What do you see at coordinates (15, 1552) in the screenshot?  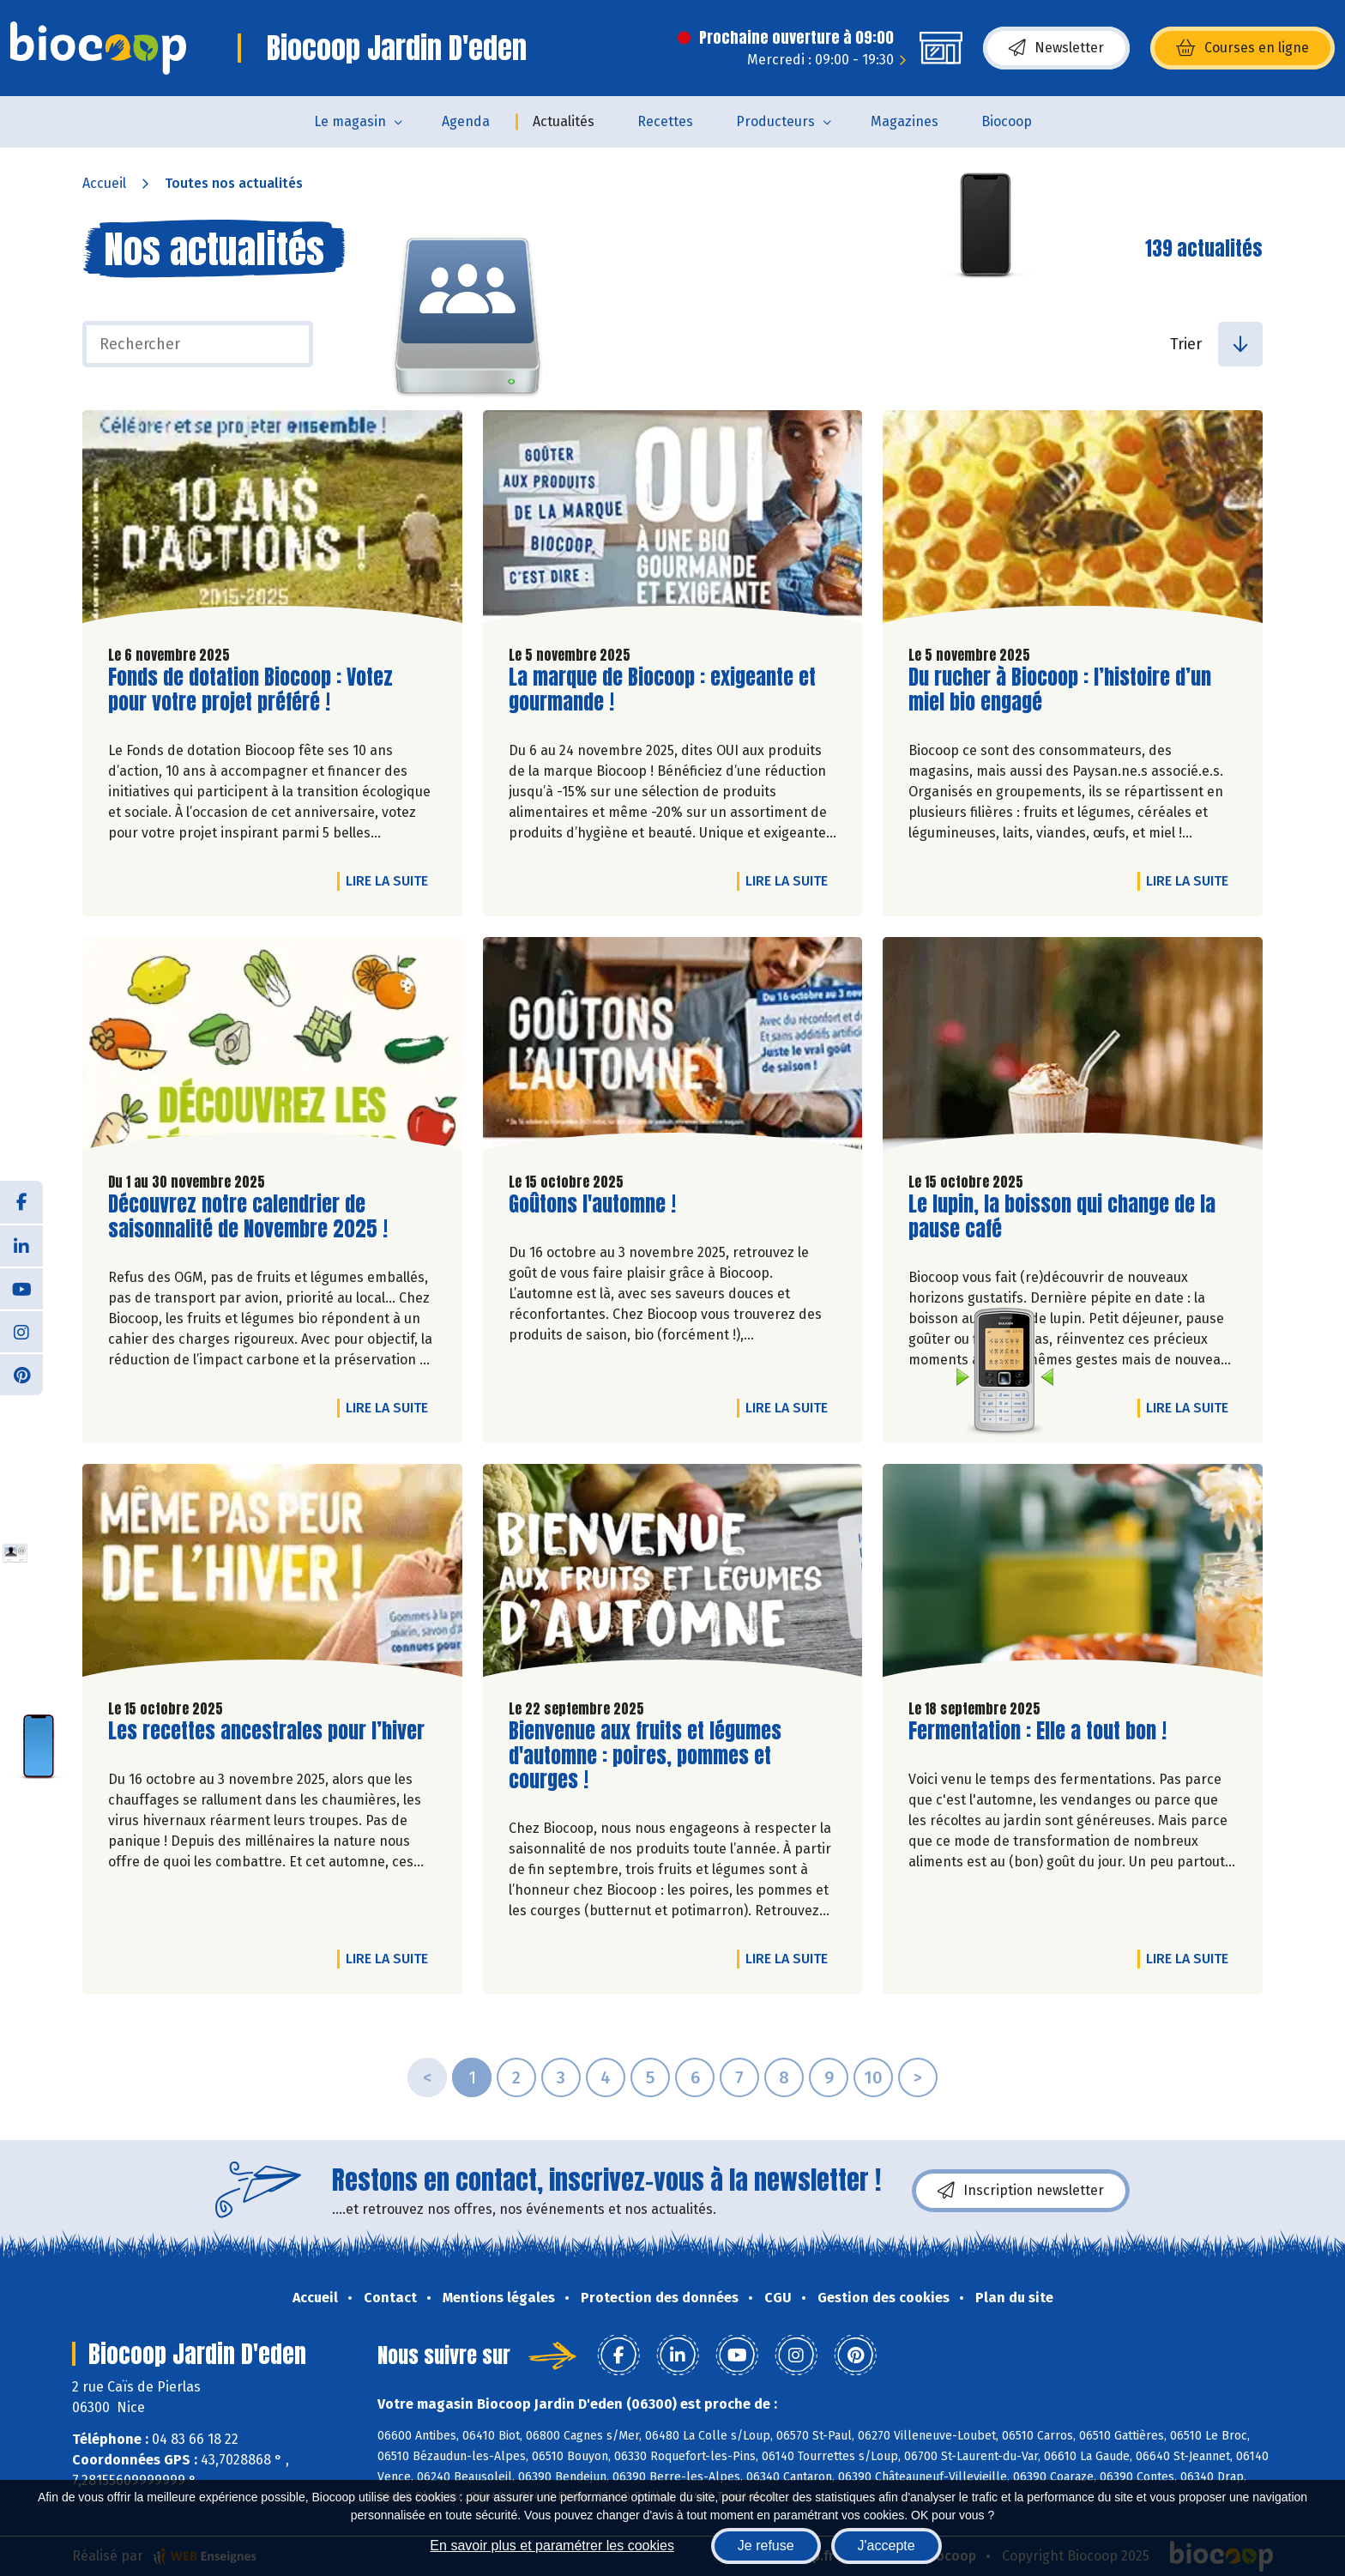 I see `open contacts app` at bounding box center [15, 1552].